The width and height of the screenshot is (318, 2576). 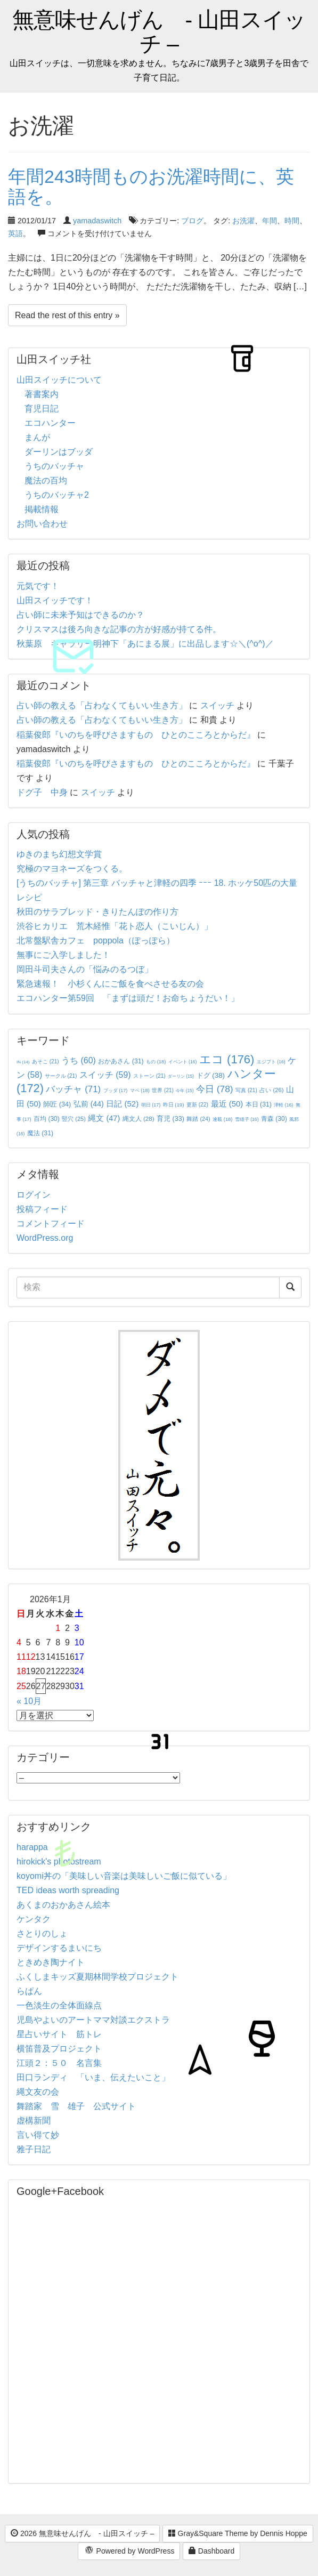 I want to click on indicates the 31st day of the month, so click(x=160, y=1741).